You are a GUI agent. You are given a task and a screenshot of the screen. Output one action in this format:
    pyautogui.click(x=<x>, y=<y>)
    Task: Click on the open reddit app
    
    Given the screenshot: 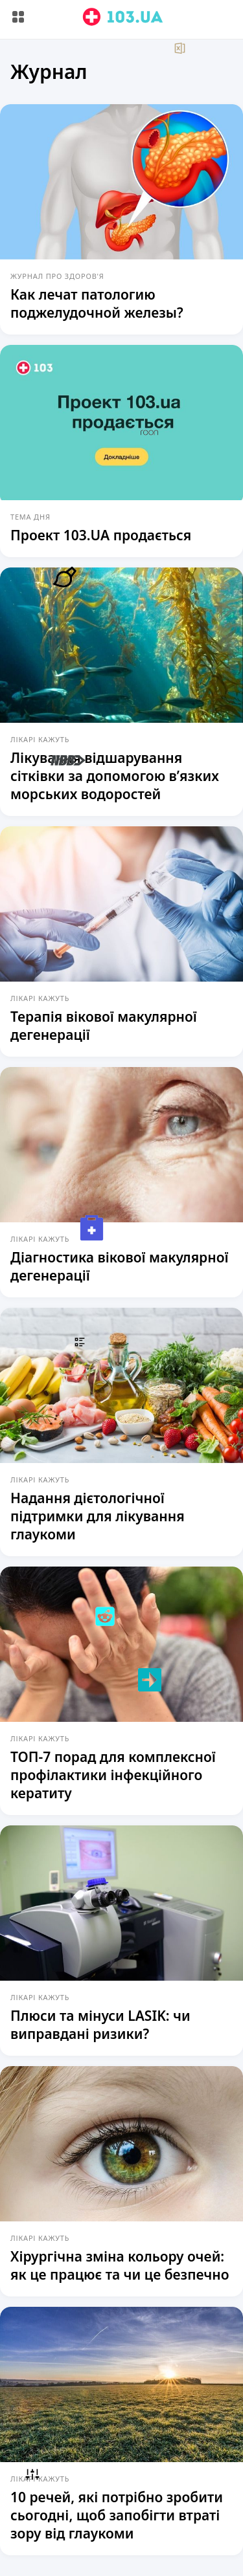 What is the action you would take?
    pyautogui.click(x=105, y=1616)
    